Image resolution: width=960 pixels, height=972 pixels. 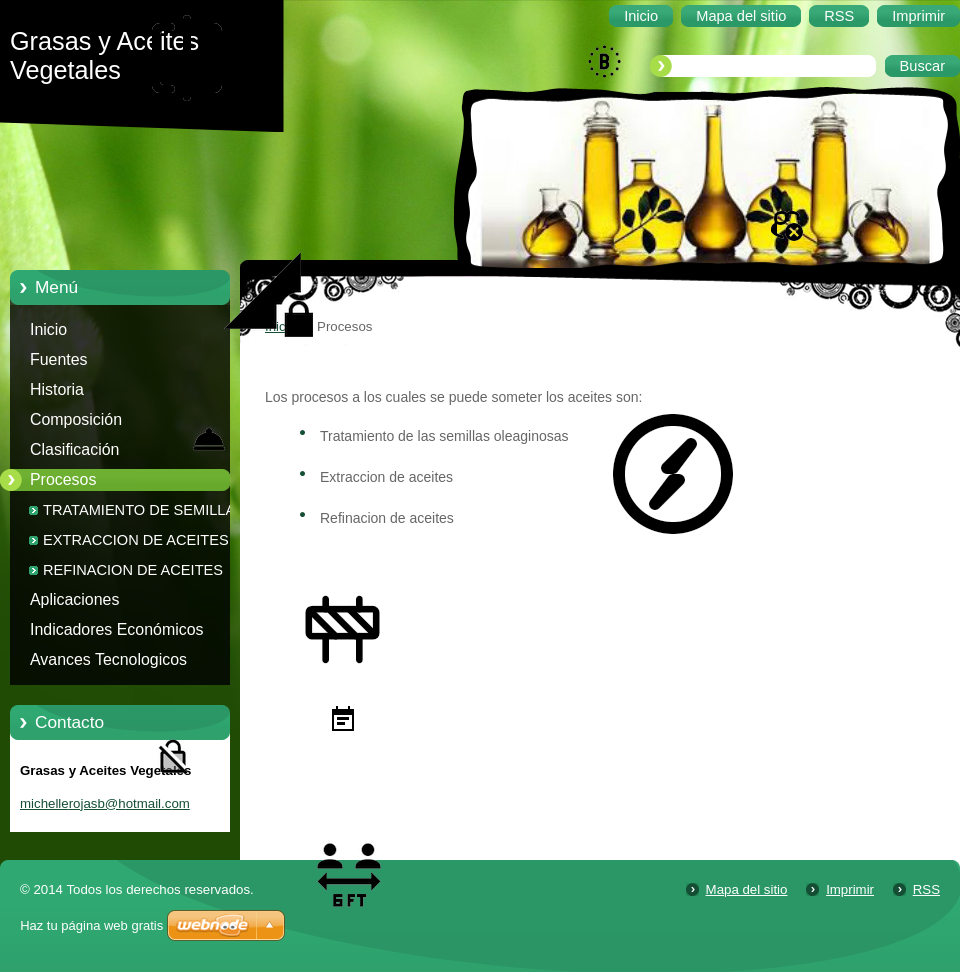 I want to click on flip image horizontally, so click(x=187, y=58).